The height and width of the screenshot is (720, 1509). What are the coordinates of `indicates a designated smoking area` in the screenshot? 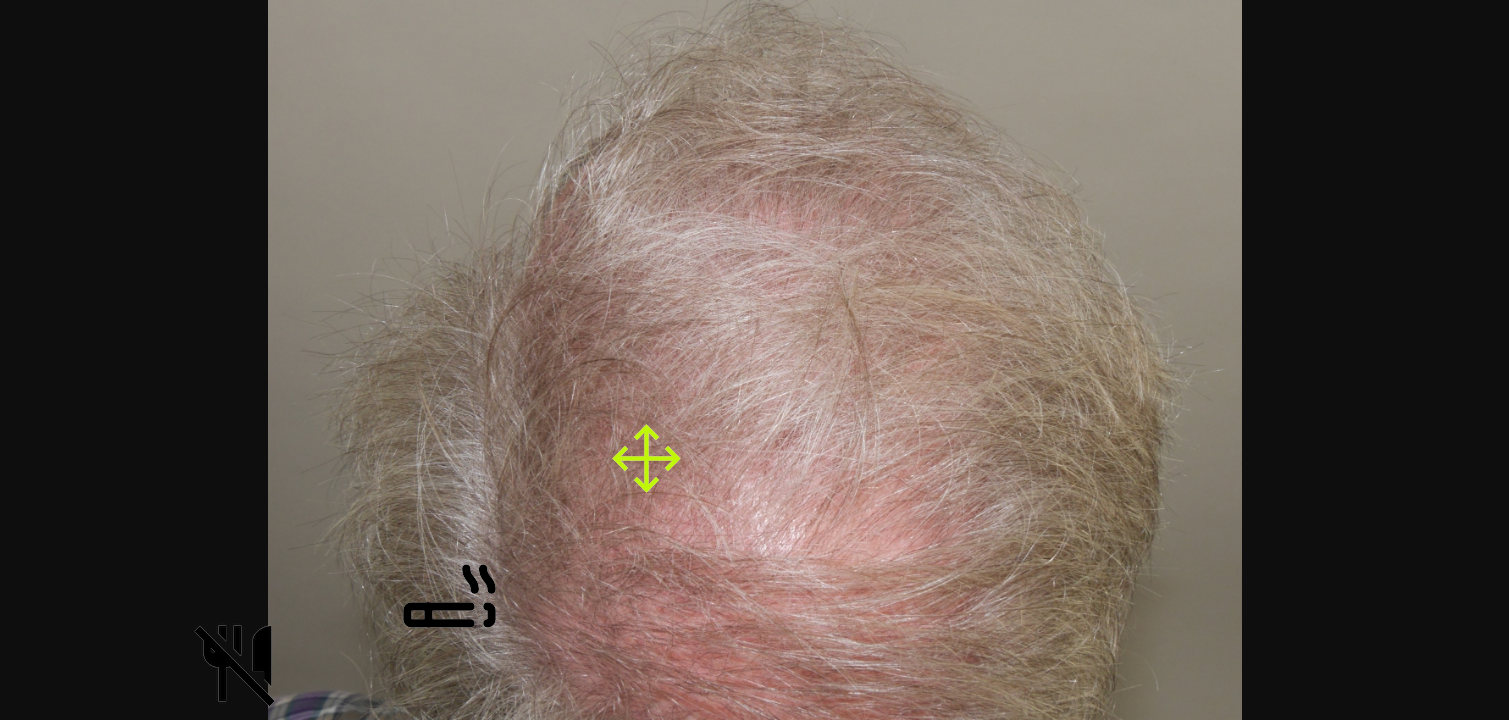 It's located at (449, 606).